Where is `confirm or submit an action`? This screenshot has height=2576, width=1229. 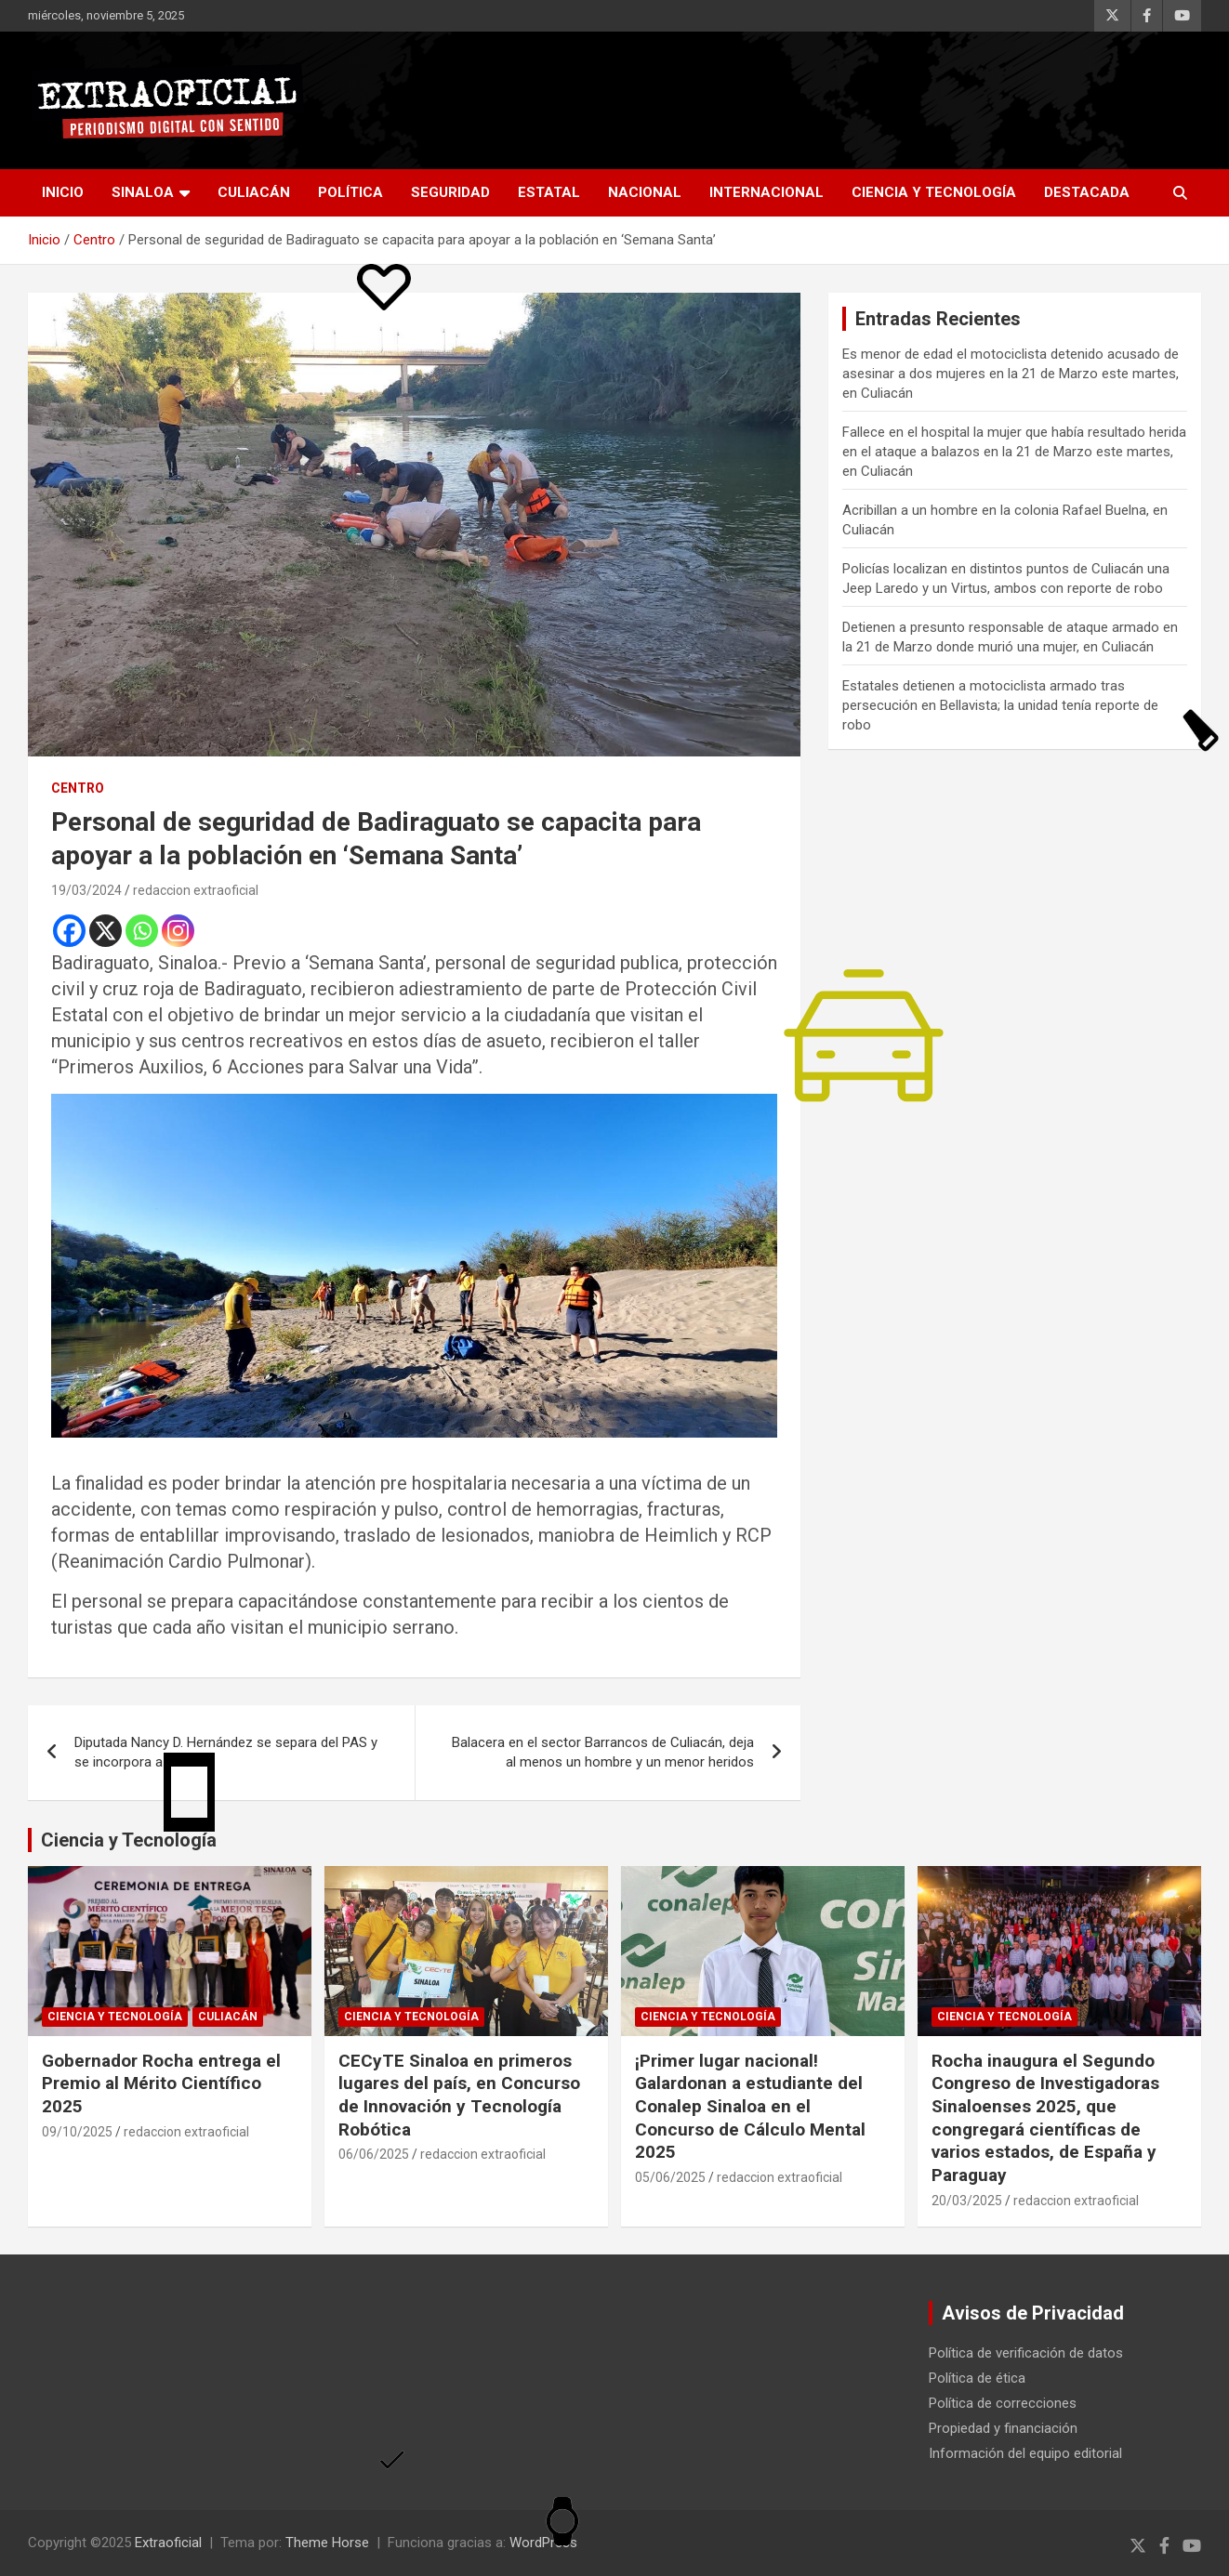 confirm or submit an action is located at coordinates (391, 2459).